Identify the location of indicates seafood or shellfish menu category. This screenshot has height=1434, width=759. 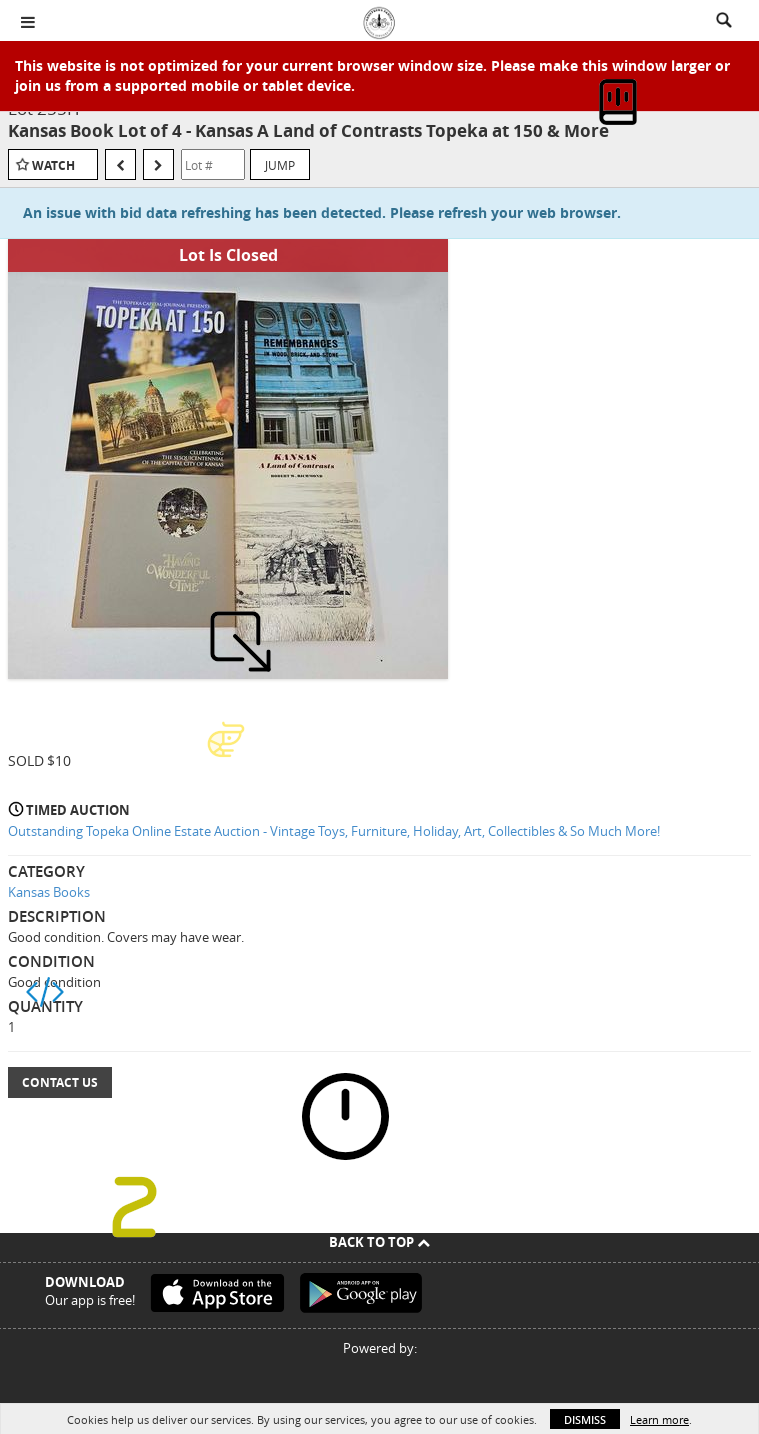
(226, 740).